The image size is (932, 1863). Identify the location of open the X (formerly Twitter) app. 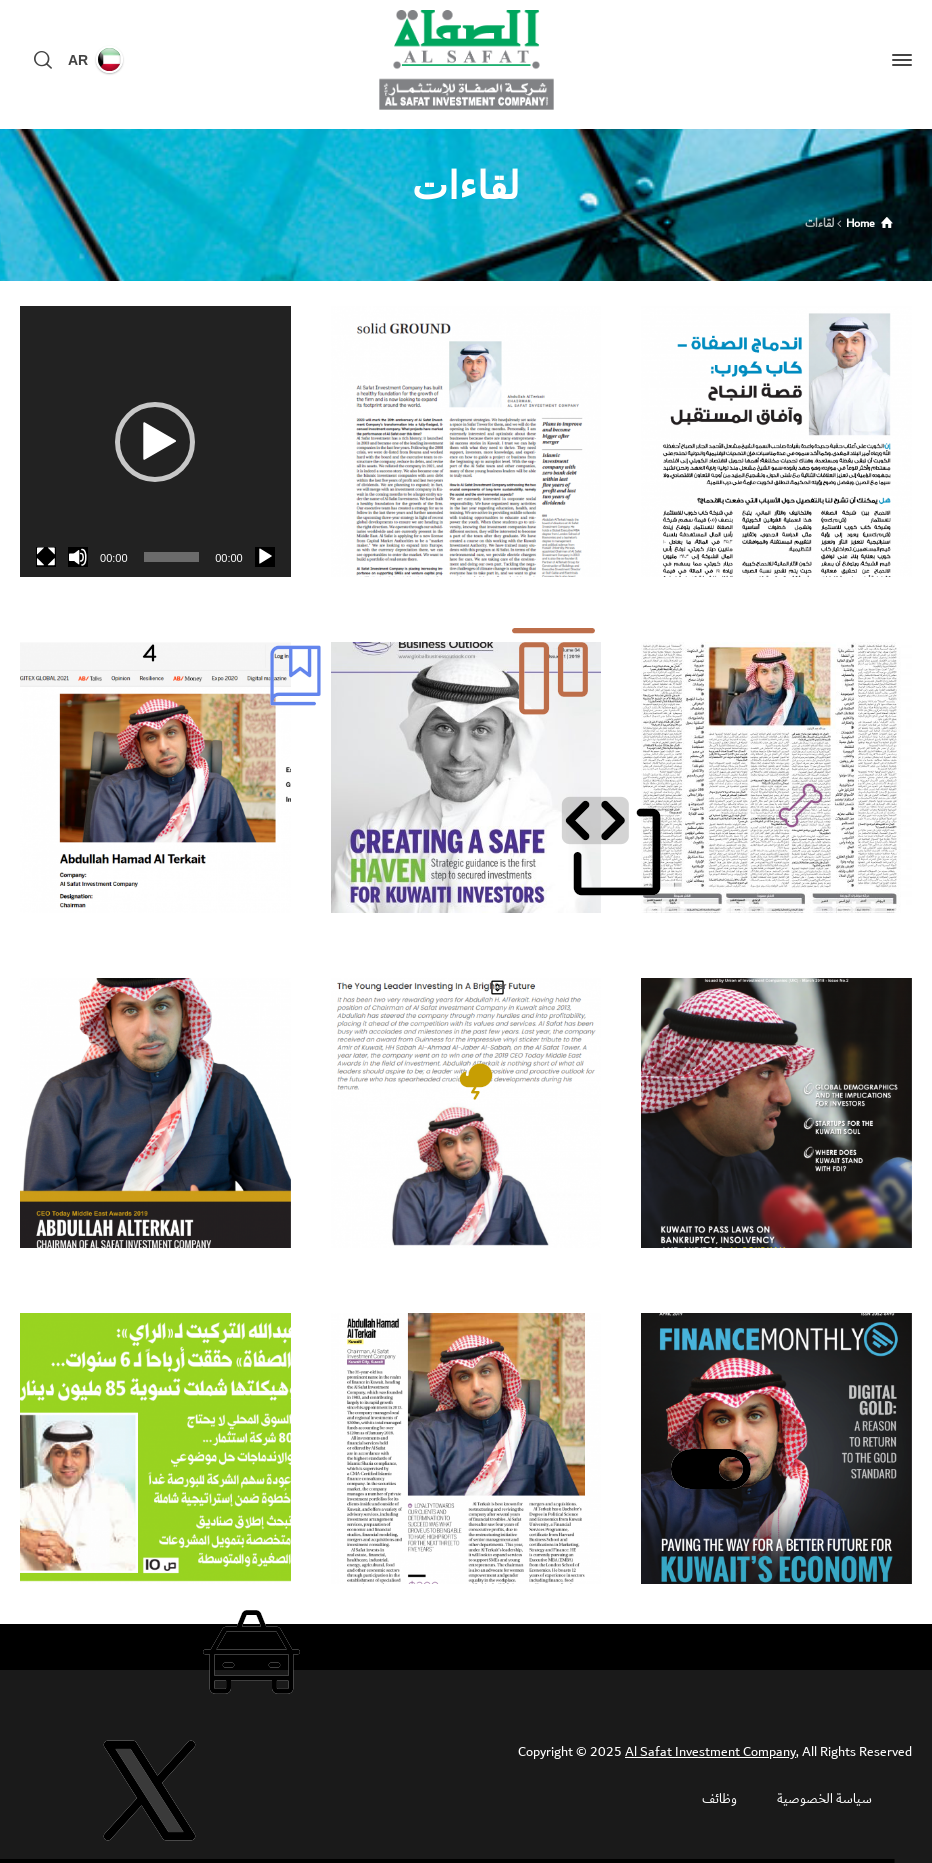
(149, 1790).